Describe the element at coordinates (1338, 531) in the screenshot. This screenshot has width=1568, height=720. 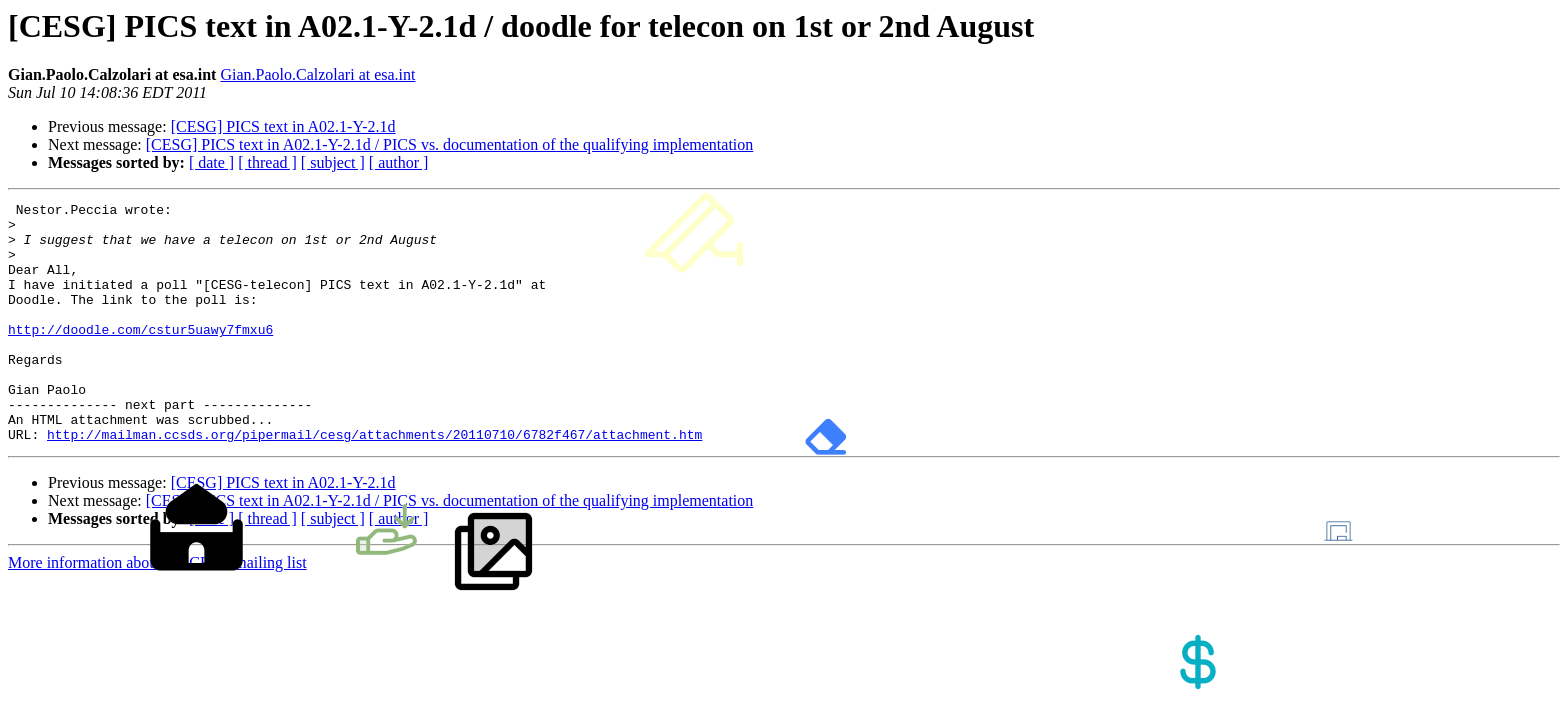
I see `access whiteboard or presentation mode` at that location.